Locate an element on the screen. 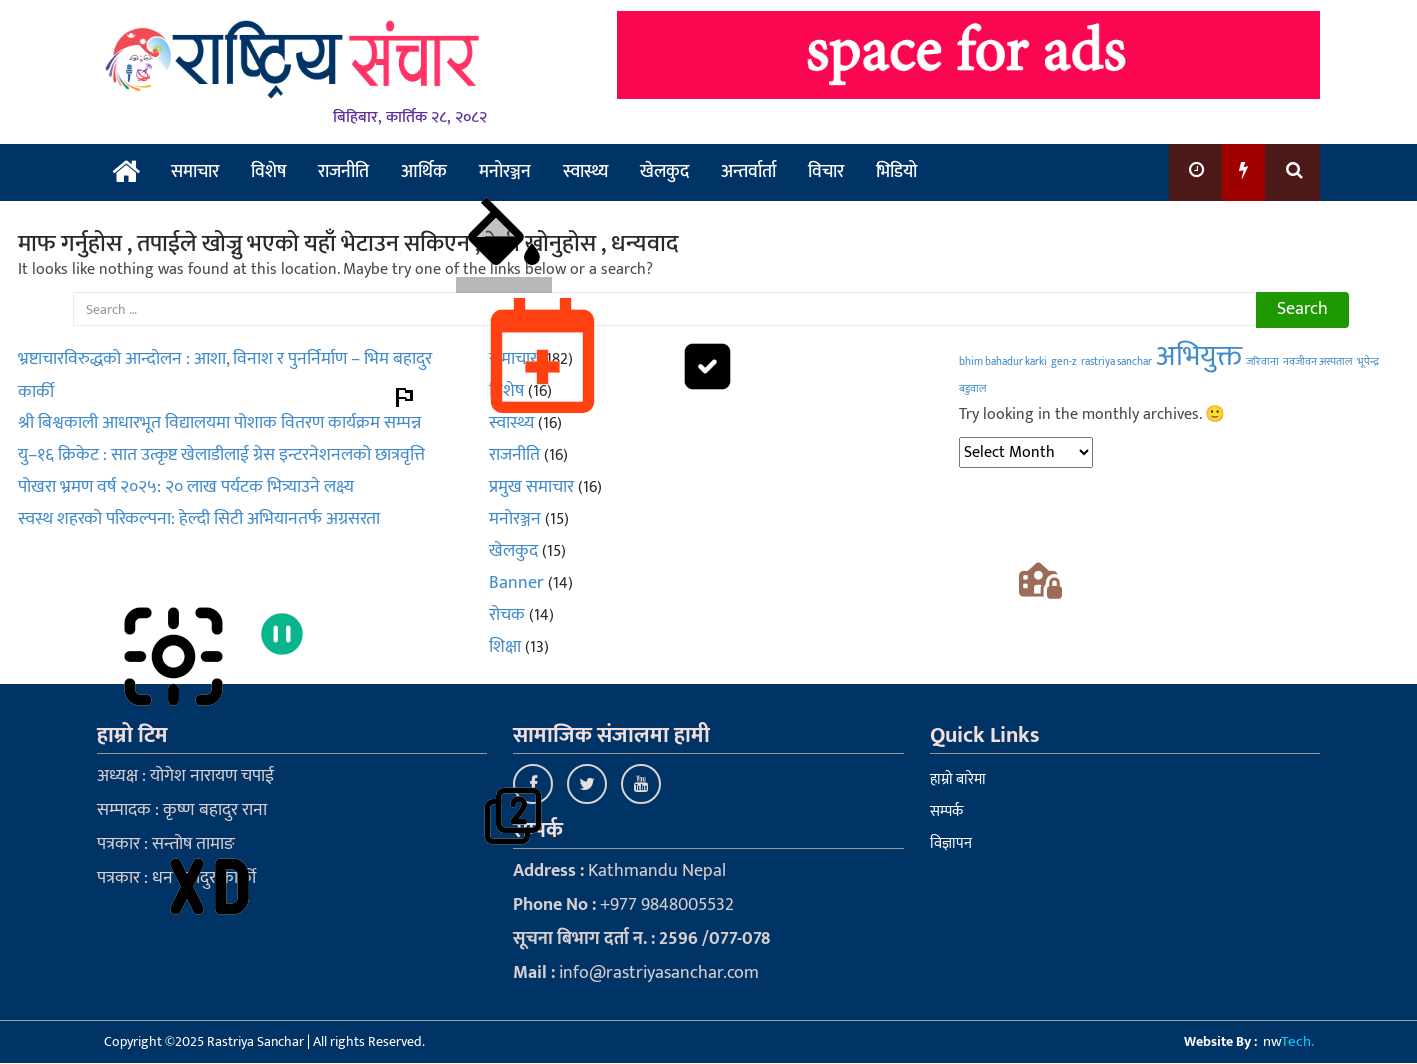  flag or bookmark an item for later is located at coordinates (404, 397).